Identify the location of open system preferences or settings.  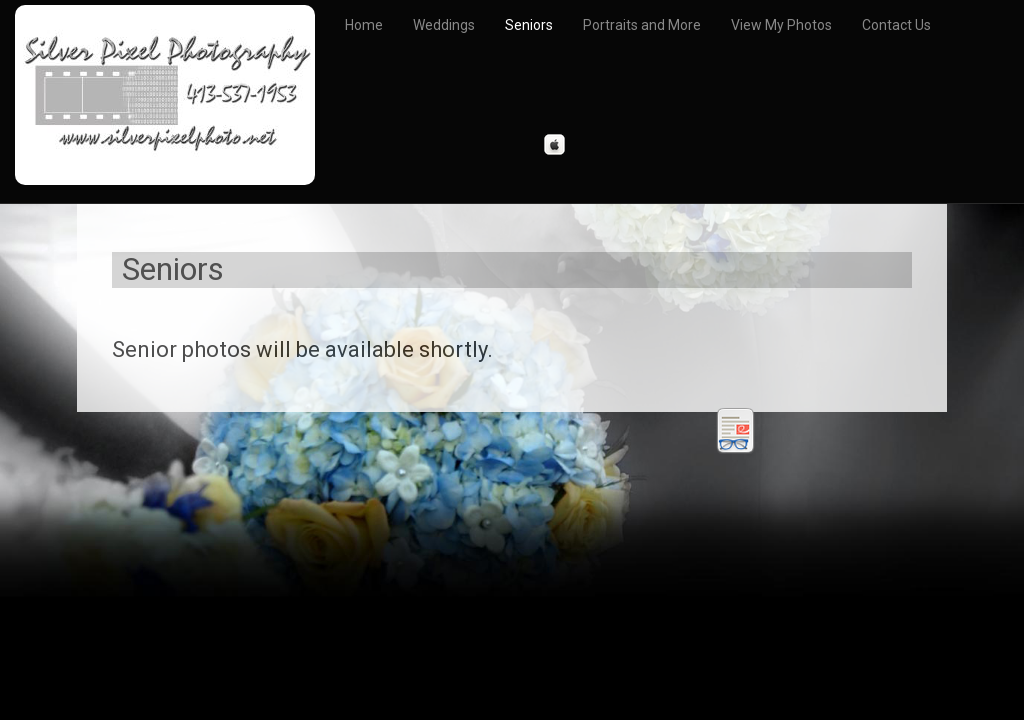
(554, 144).